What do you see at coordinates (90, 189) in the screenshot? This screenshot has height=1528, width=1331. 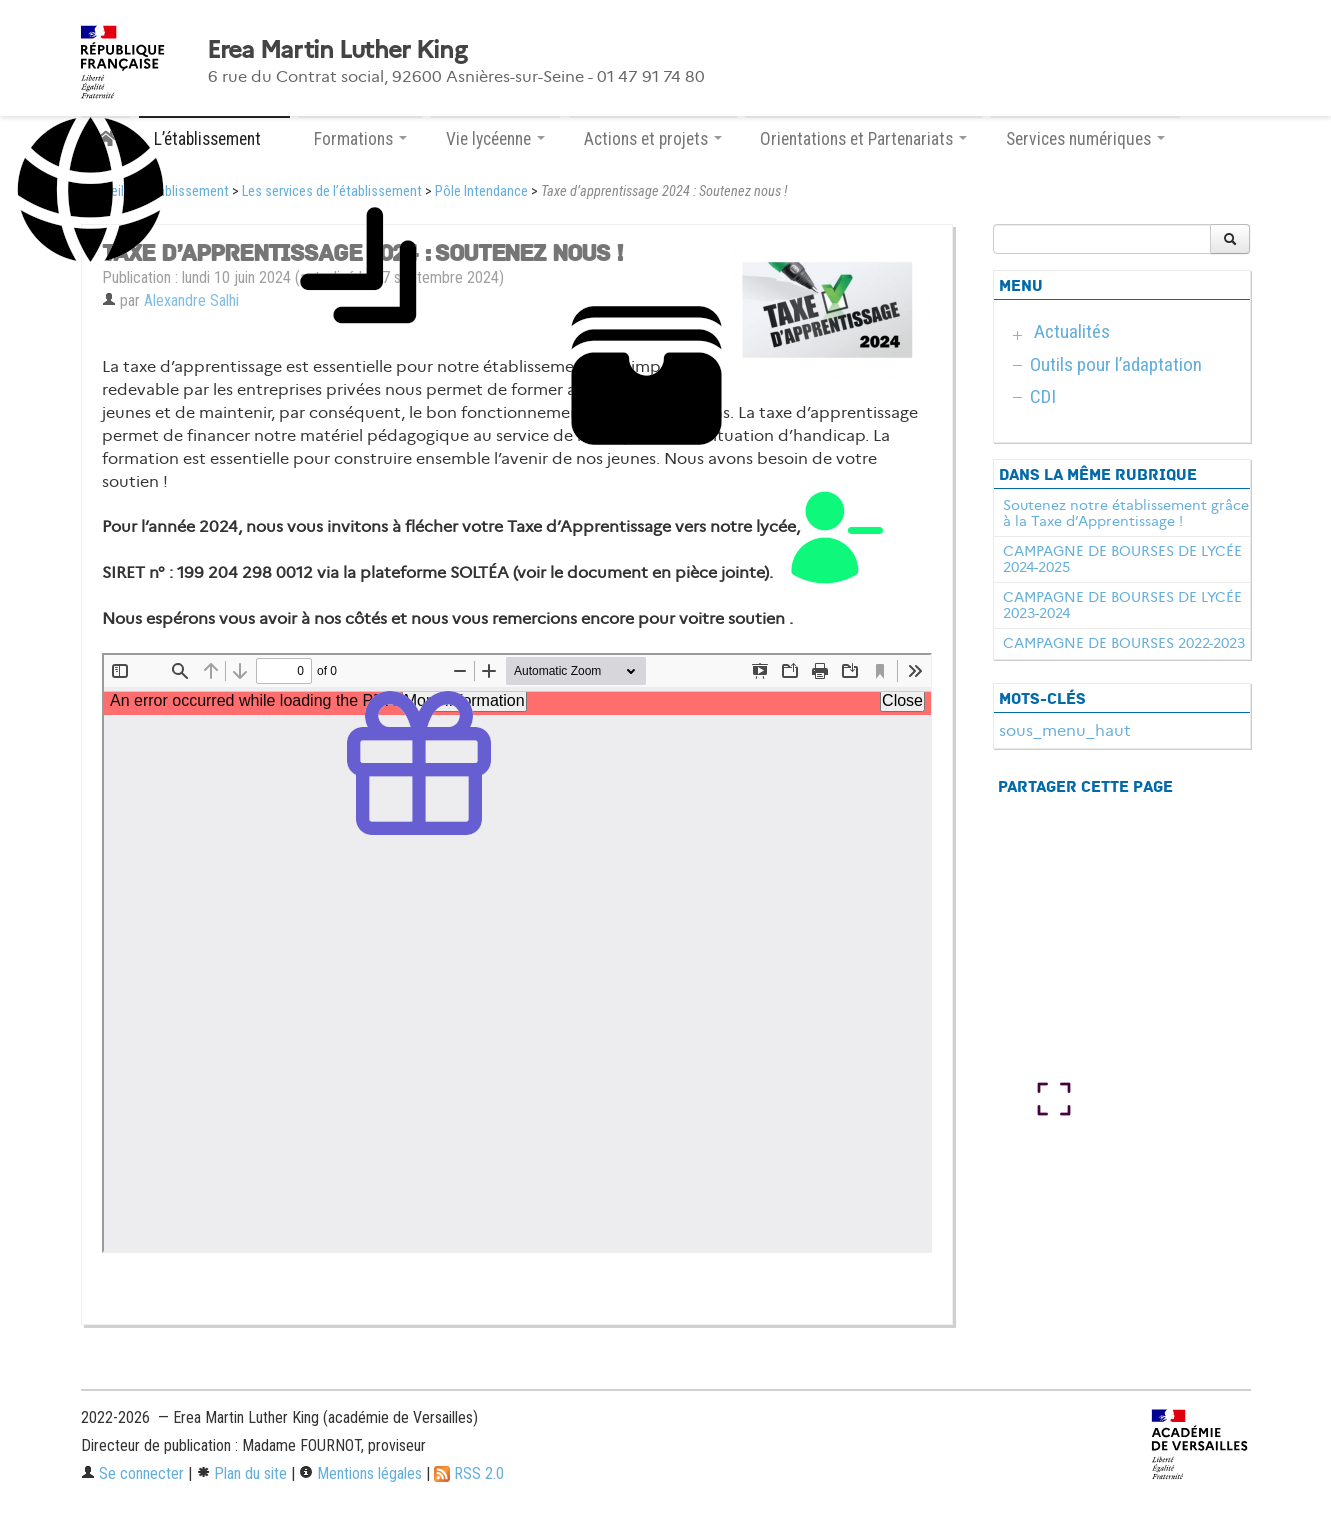 I see `access global or international settings` at bounding box center [90, 189].